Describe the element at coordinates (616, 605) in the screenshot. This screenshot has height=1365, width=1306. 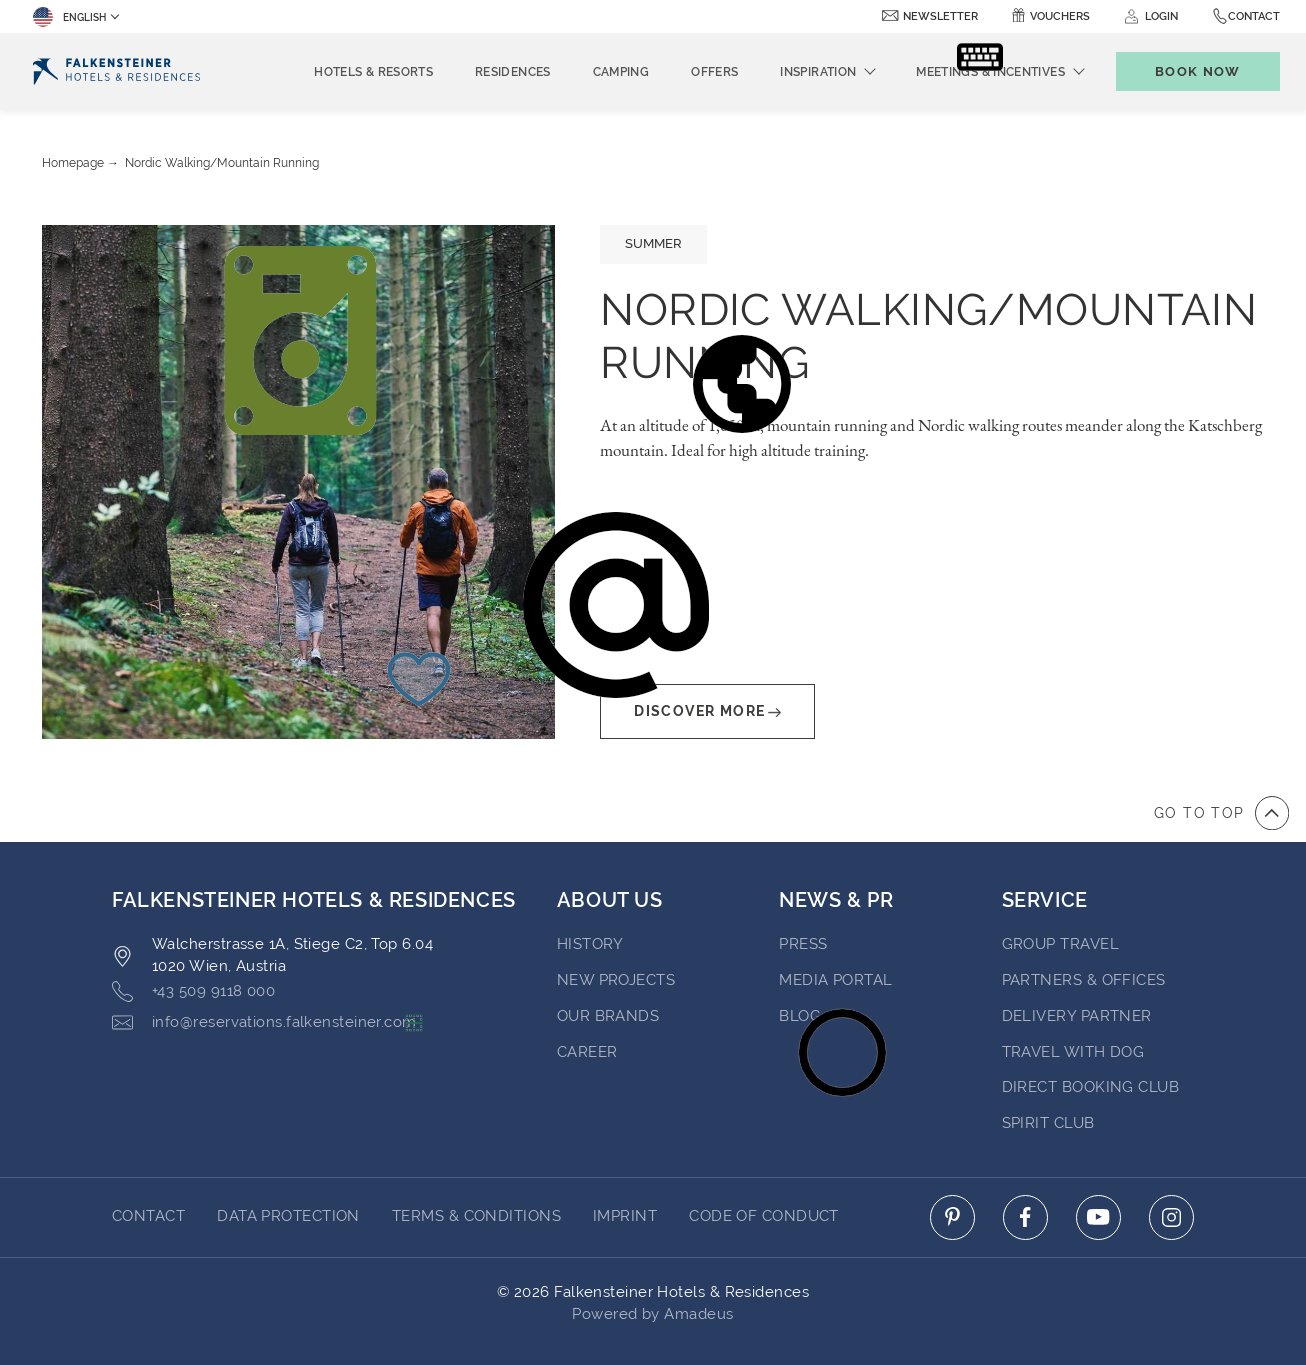
I see `mention a user in a post or comment` at that location.